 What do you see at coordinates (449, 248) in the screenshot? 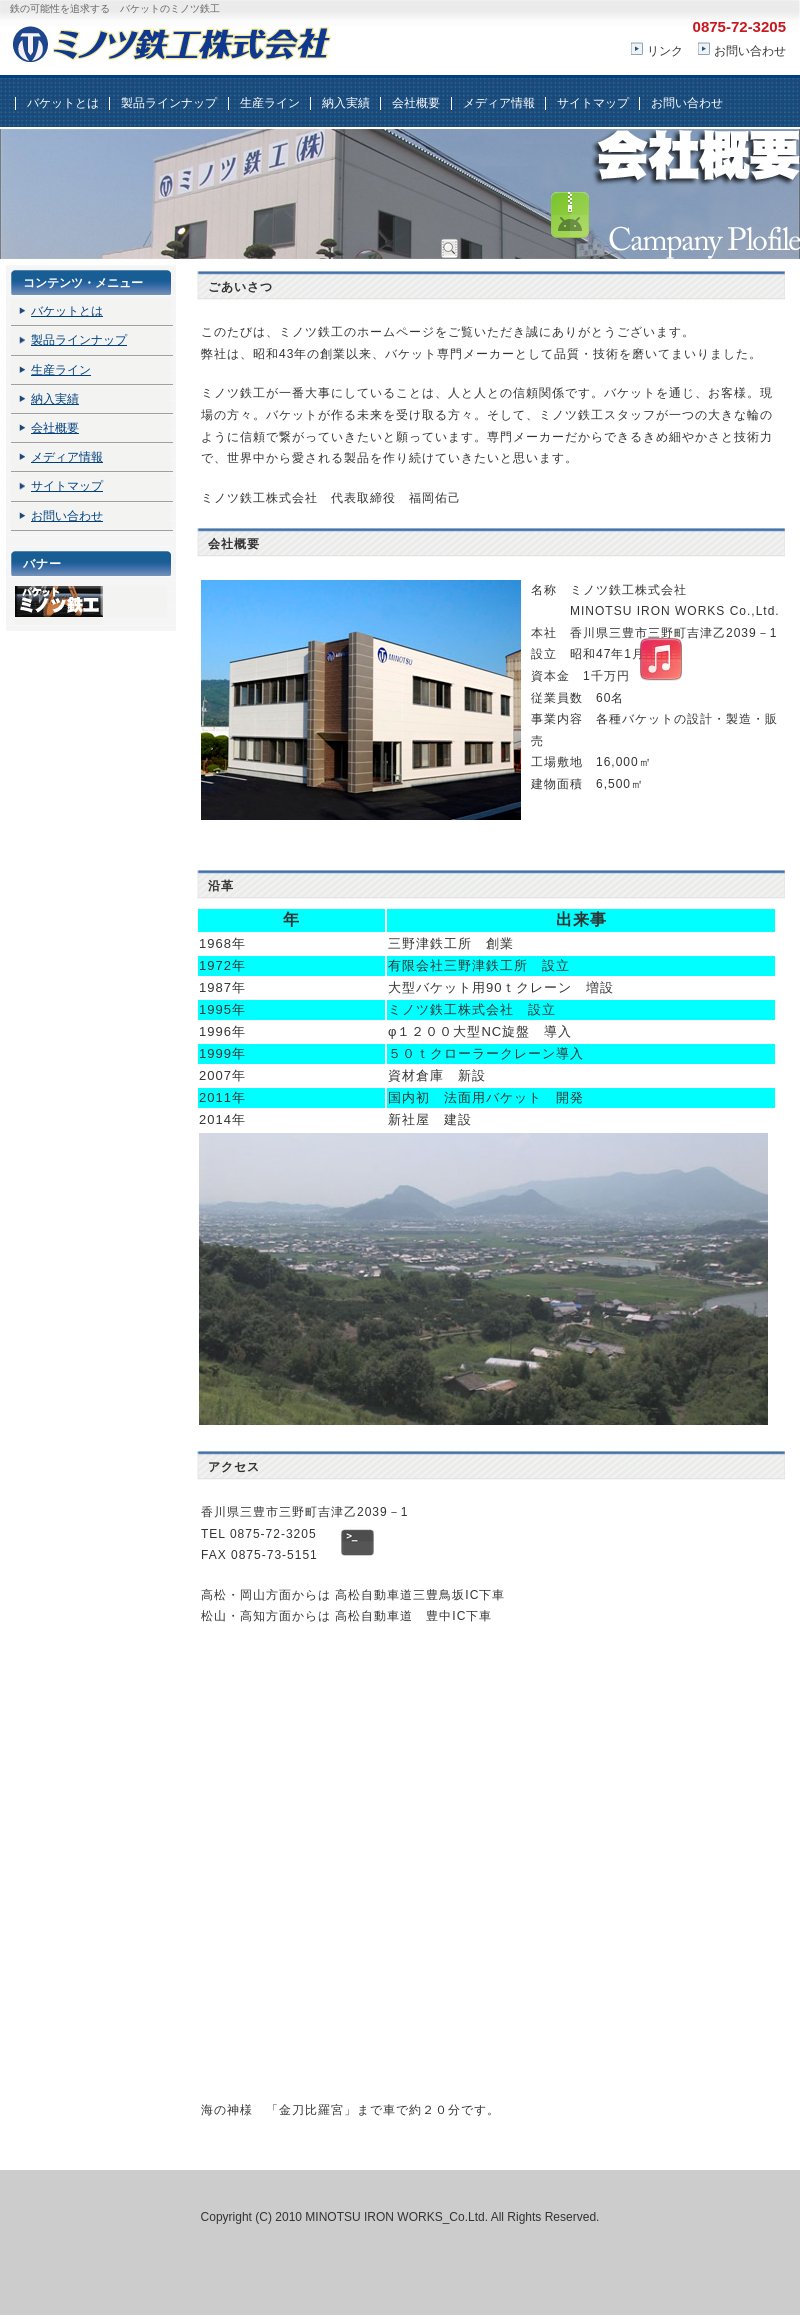
I see `open the system logs application` at bounding box center [449, 248].